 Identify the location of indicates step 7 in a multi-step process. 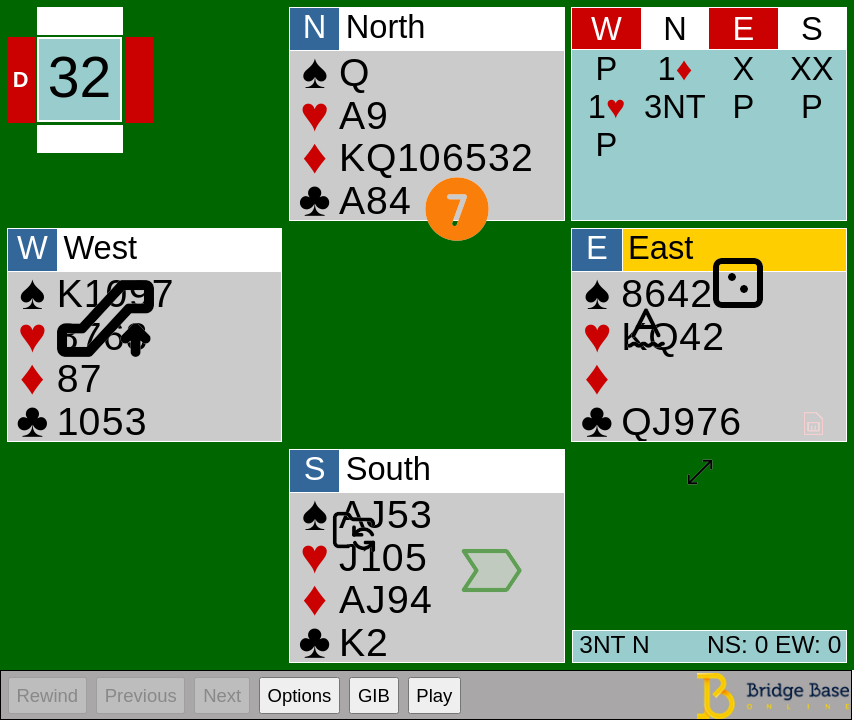
(457, 209).